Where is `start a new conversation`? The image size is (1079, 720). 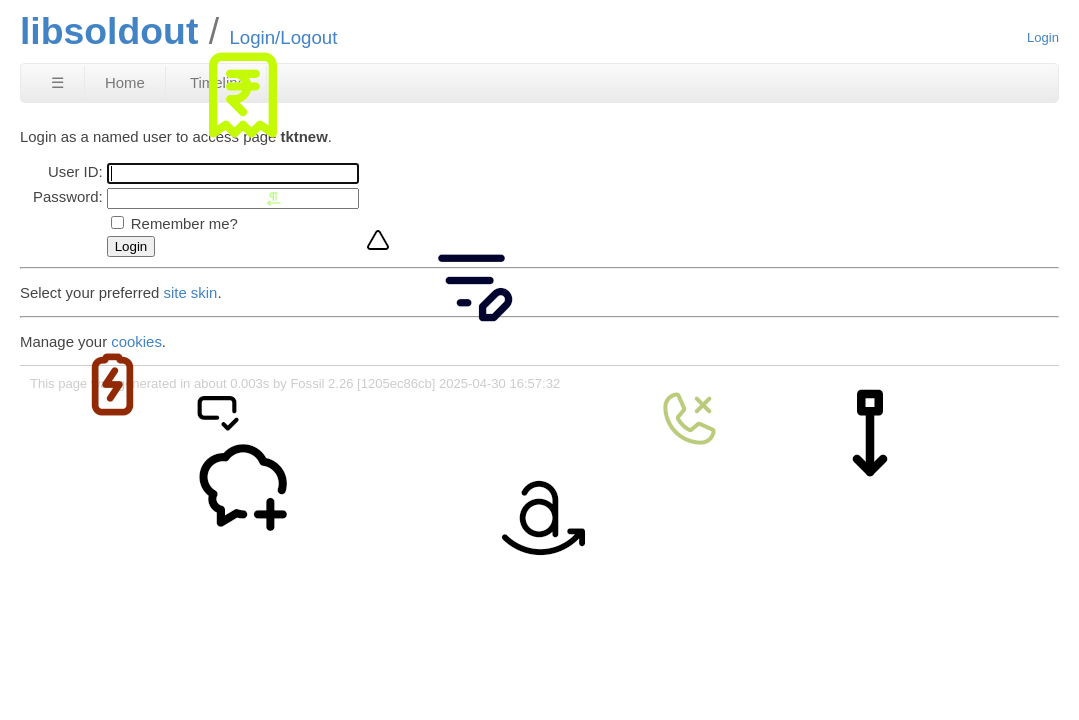
start a new conversation is located at coordinates (241, 485).